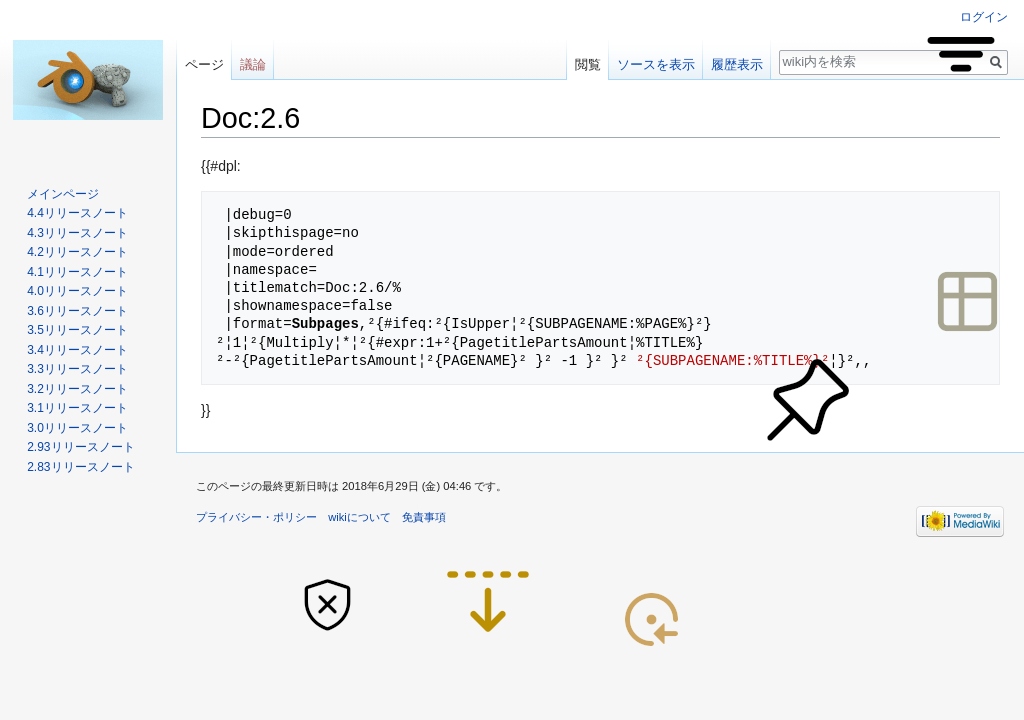  Describe the element at coordinates (327, 605) in the screenshot. I see `security check failed or blocked` at that location.